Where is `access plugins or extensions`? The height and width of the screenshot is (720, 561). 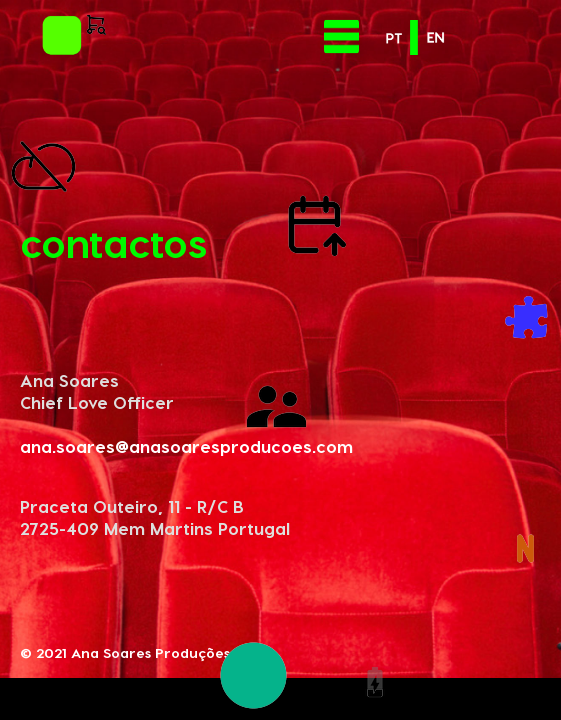 access plugins or extensions is located at coordinates (527, 318).